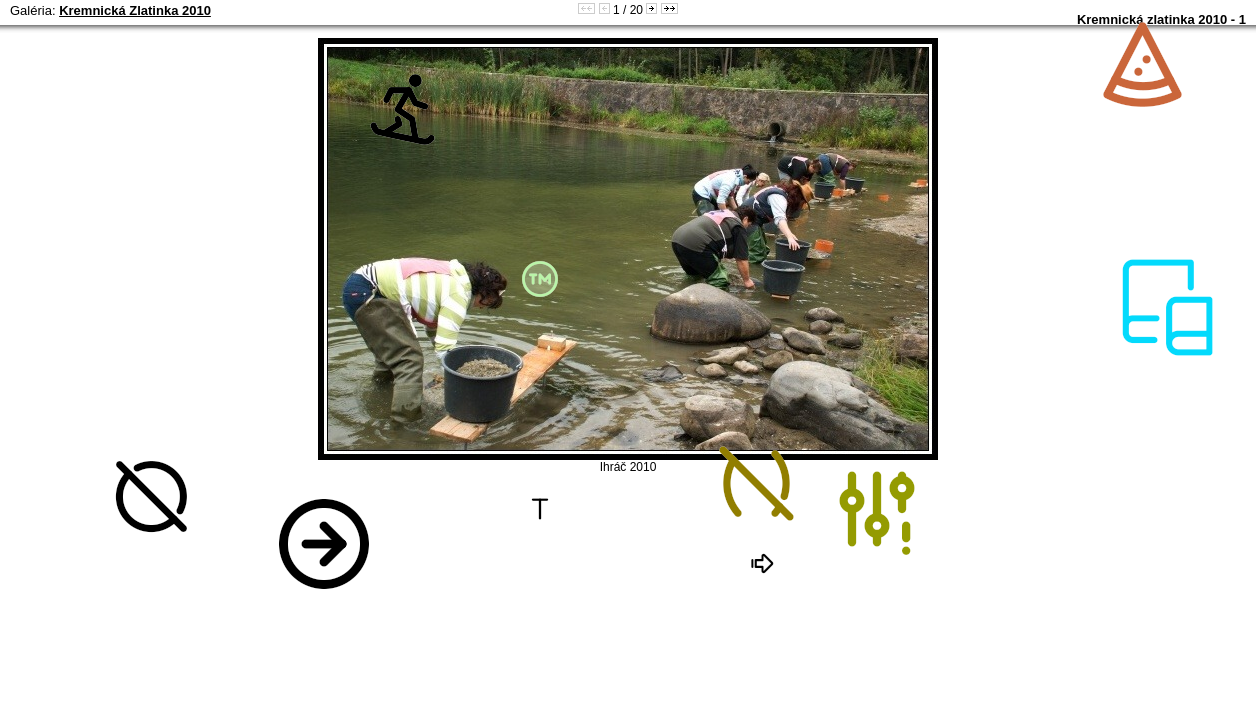 This screenshot has width=1256, height=720. Describe the element at coordinates (762, 563) in the screenshot. I see `go to next step or page` at that location.